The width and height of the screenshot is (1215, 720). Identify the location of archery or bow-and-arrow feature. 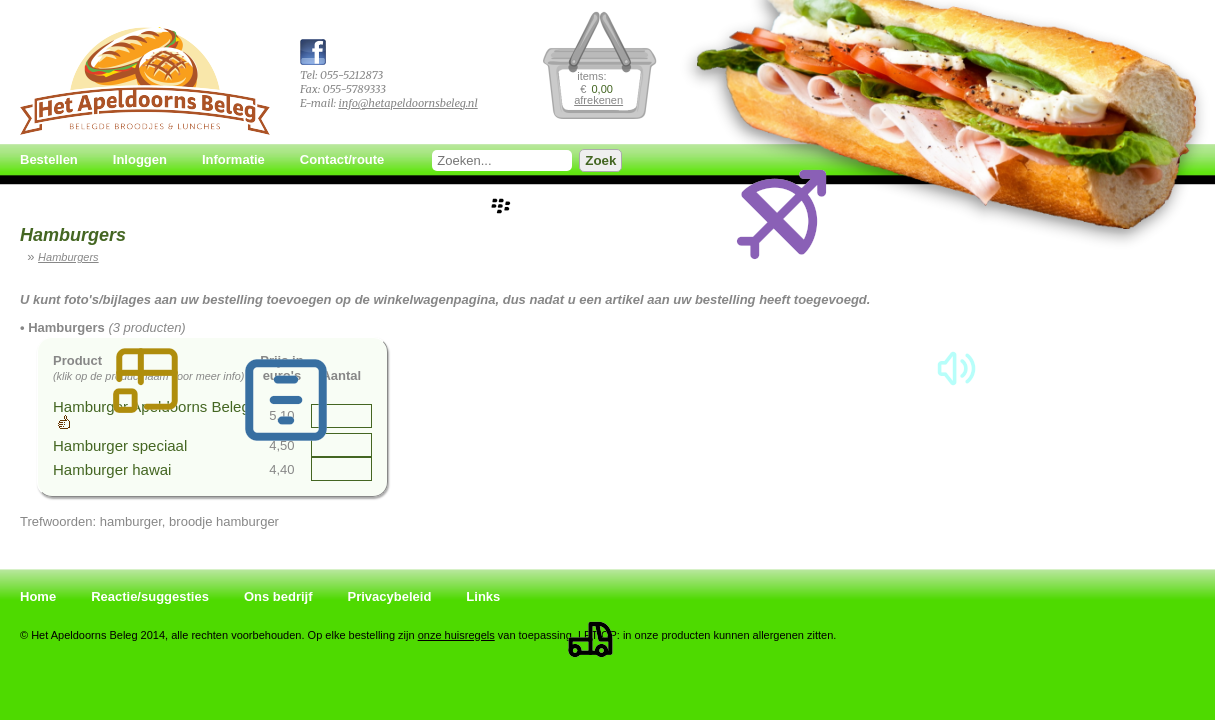
(781, 214).